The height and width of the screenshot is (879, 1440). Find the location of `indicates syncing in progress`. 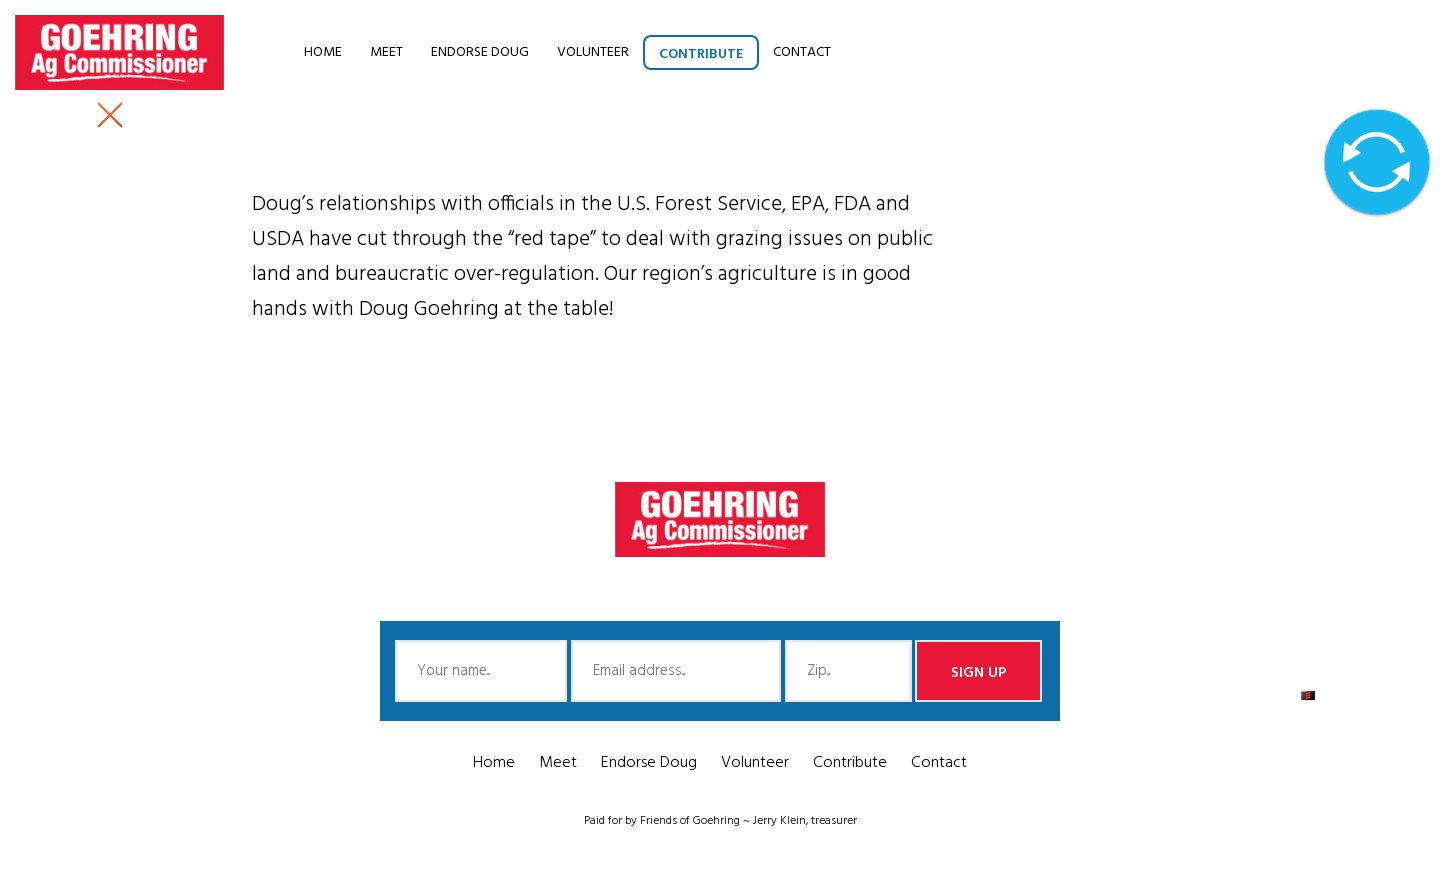

indicates syncing in progress is located at coordinates (1377, 162).